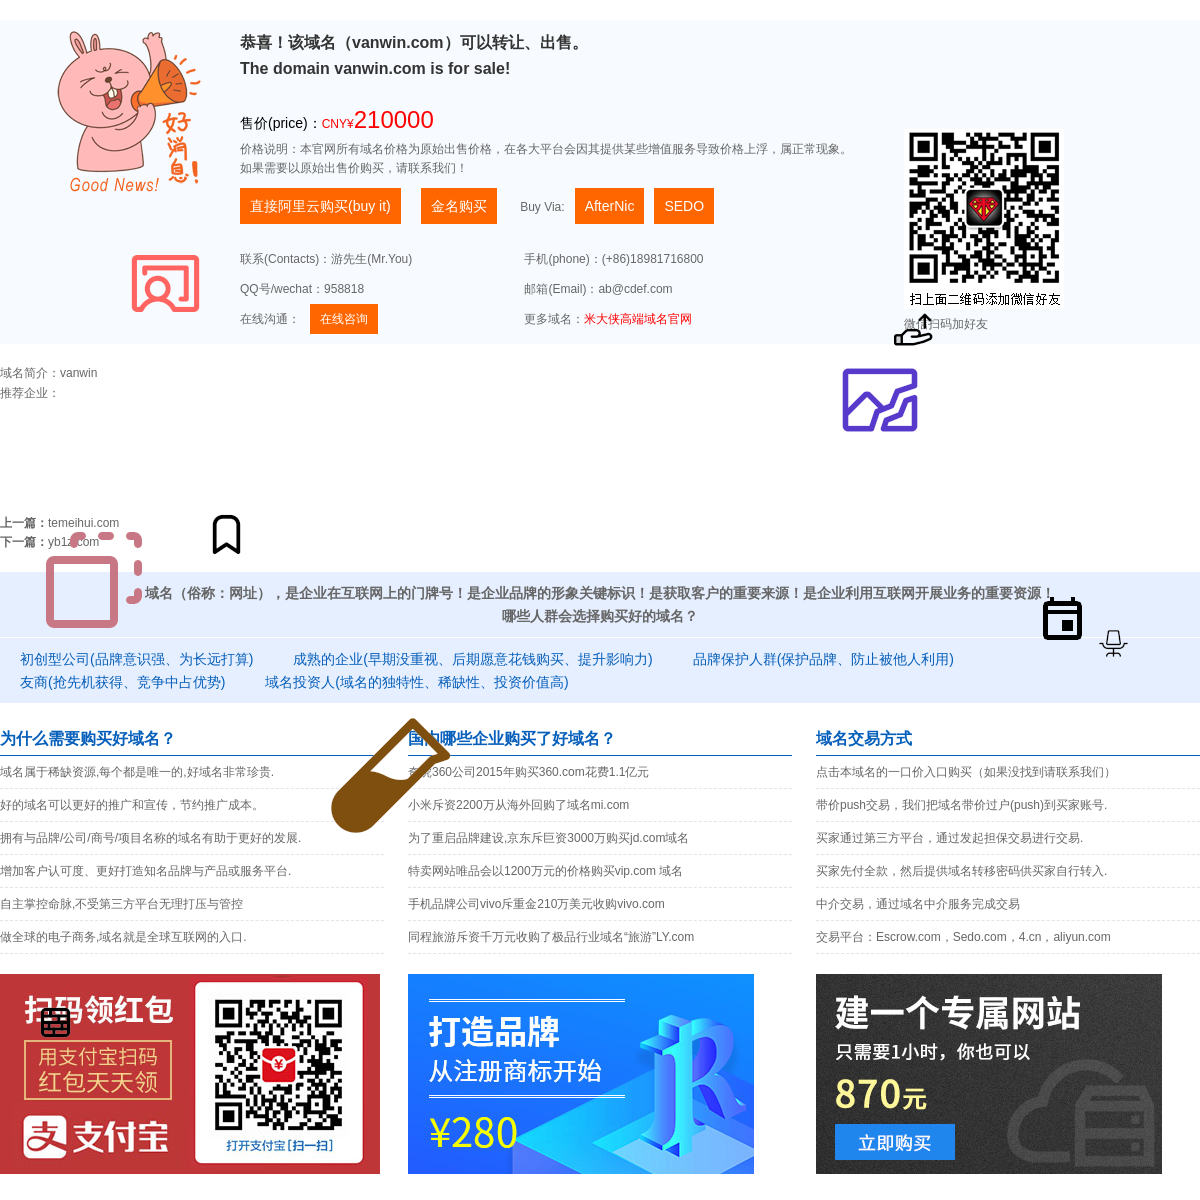  Describe the element at coordinates (1113, 643) in the screenshot. I see `access workspace or office settings` at that location.